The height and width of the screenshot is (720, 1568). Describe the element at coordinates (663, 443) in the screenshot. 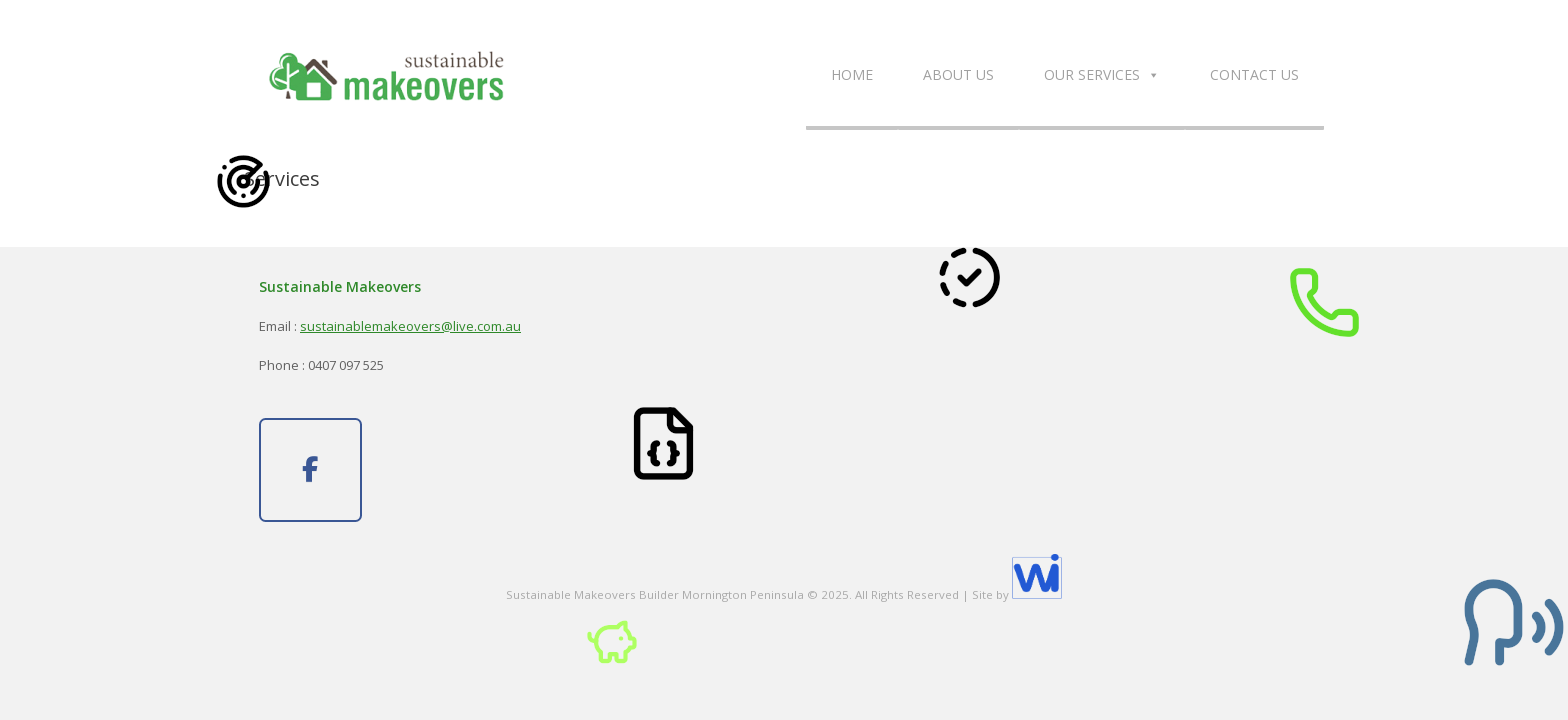

I see `view or open a JSON file` at that location.